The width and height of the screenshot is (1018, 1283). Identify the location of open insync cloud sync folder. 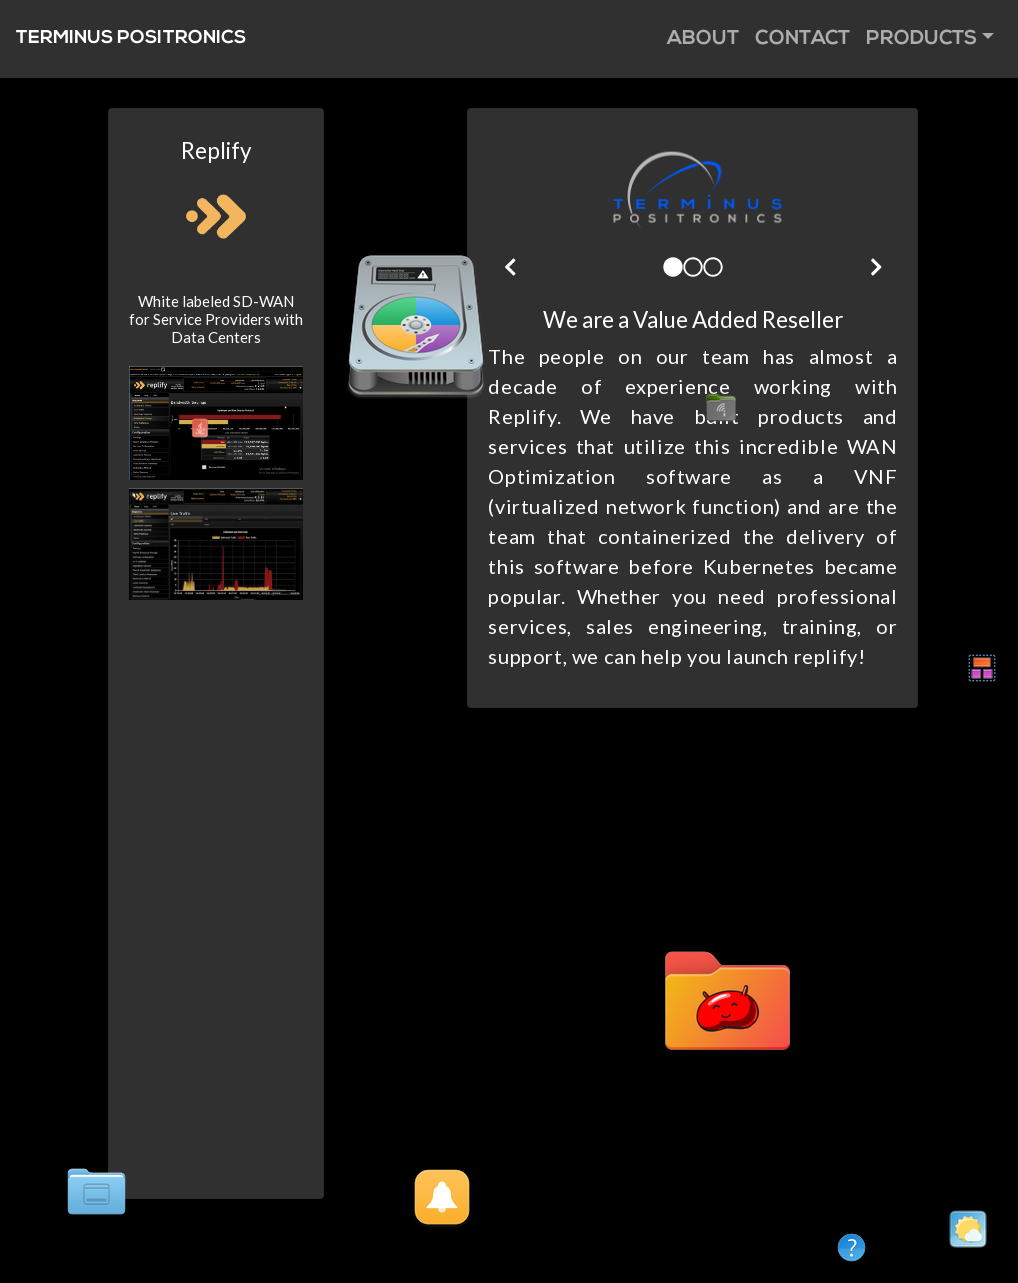
(721, 407).